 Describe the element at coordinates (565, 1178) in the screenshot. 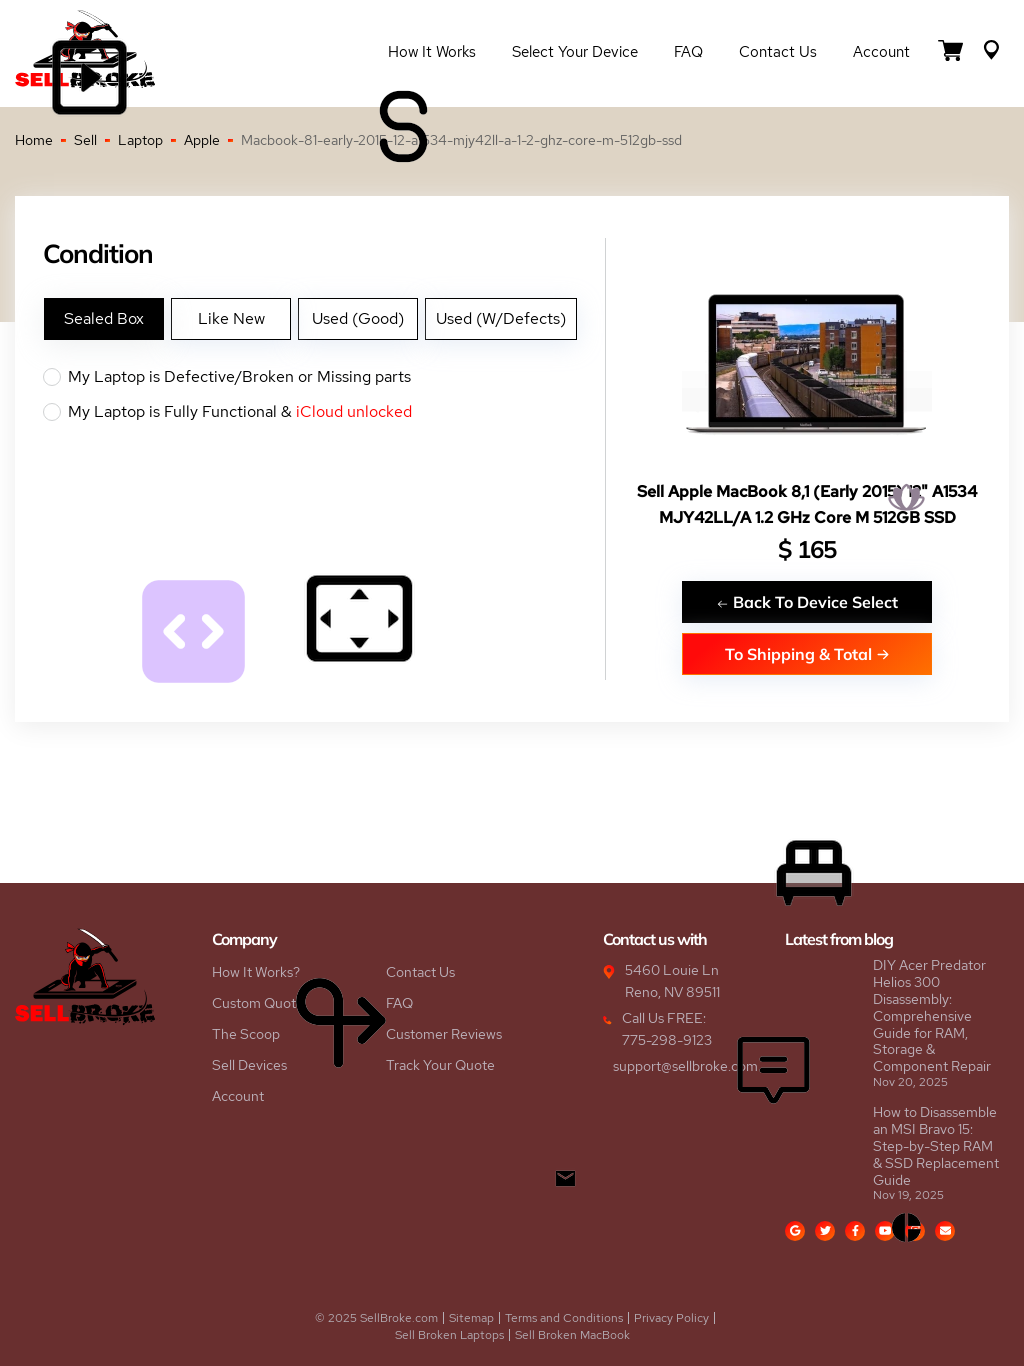

I see `open your email inbox` at that location.